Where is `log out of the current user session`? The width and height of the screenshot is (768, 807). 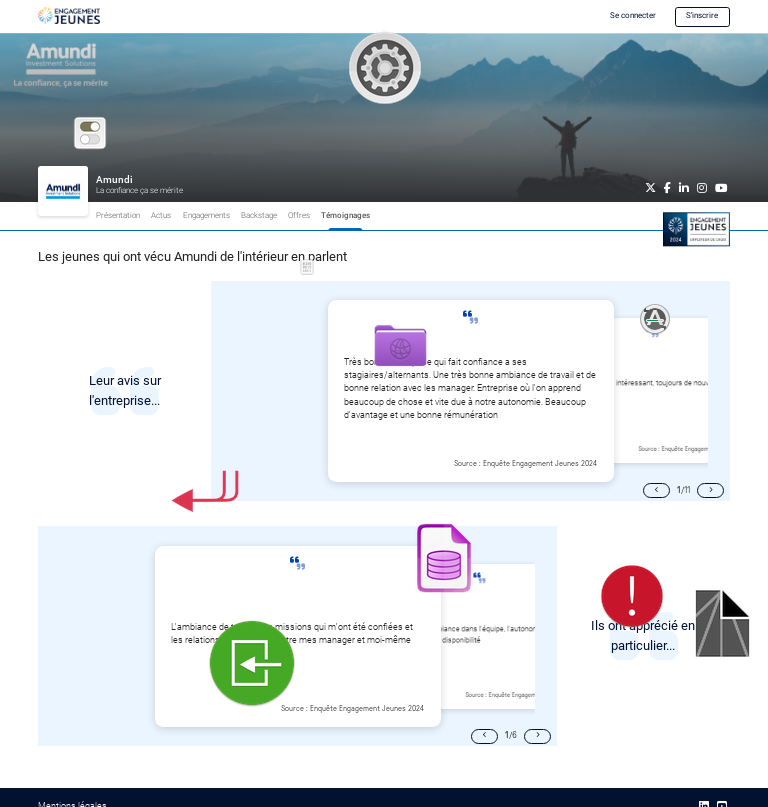 log out of the current user session is located at coordinates (252, 663).